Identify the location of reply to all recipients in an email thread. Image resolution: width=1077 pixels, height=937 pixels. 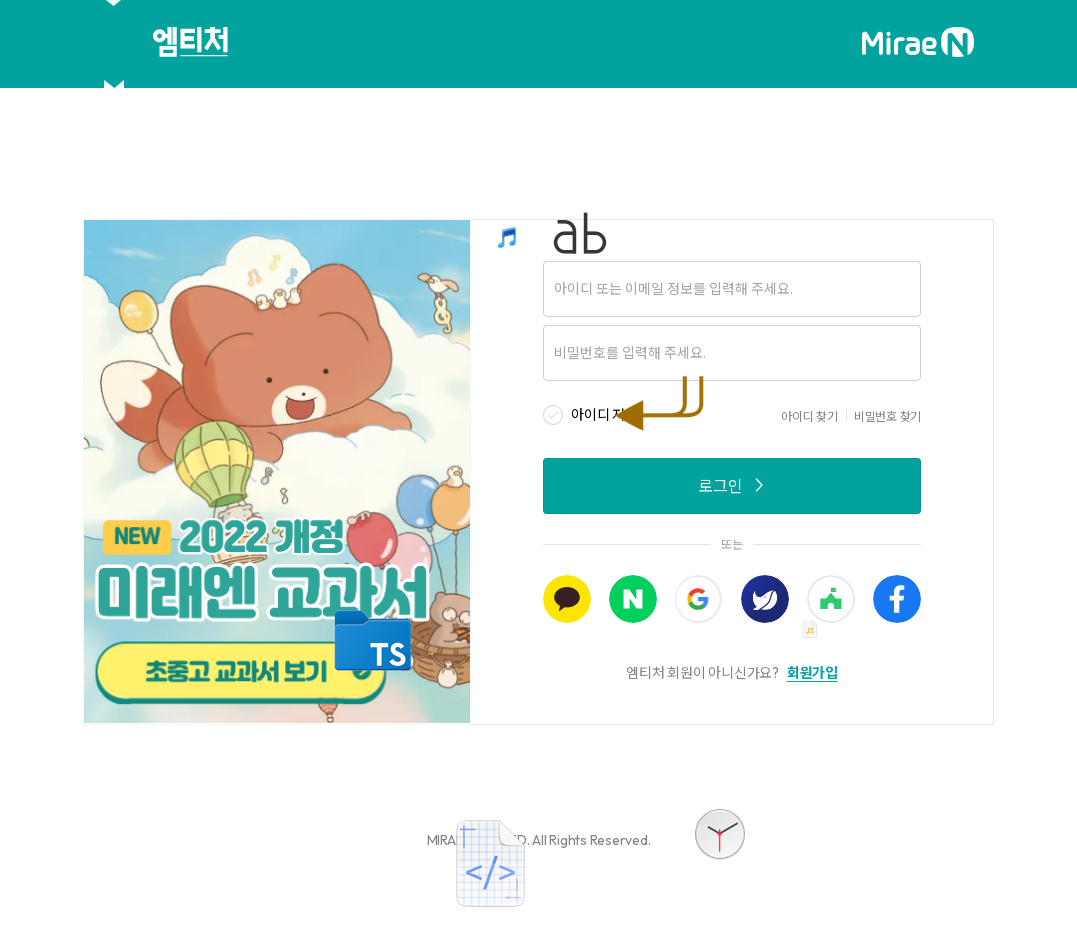
(658, 403).